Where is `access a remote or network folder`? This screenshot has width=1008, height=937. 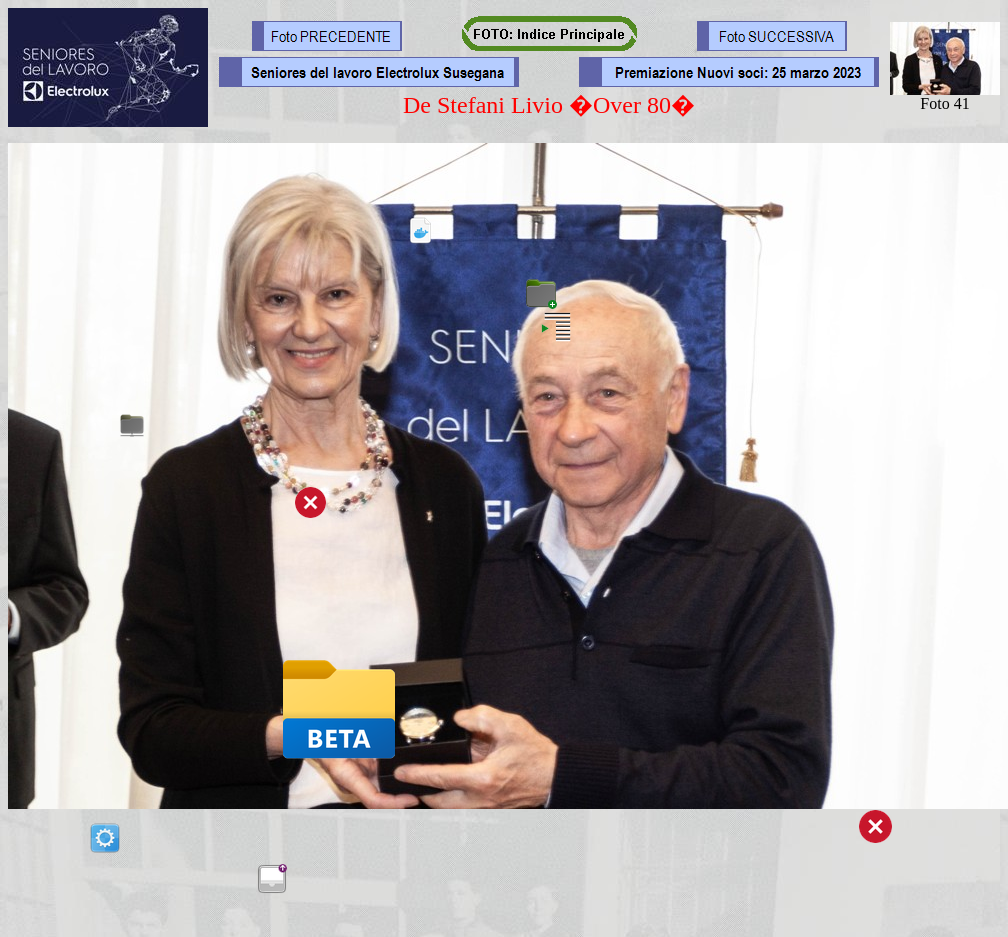 access a remote or network folder is located at coordinates (132, 425).